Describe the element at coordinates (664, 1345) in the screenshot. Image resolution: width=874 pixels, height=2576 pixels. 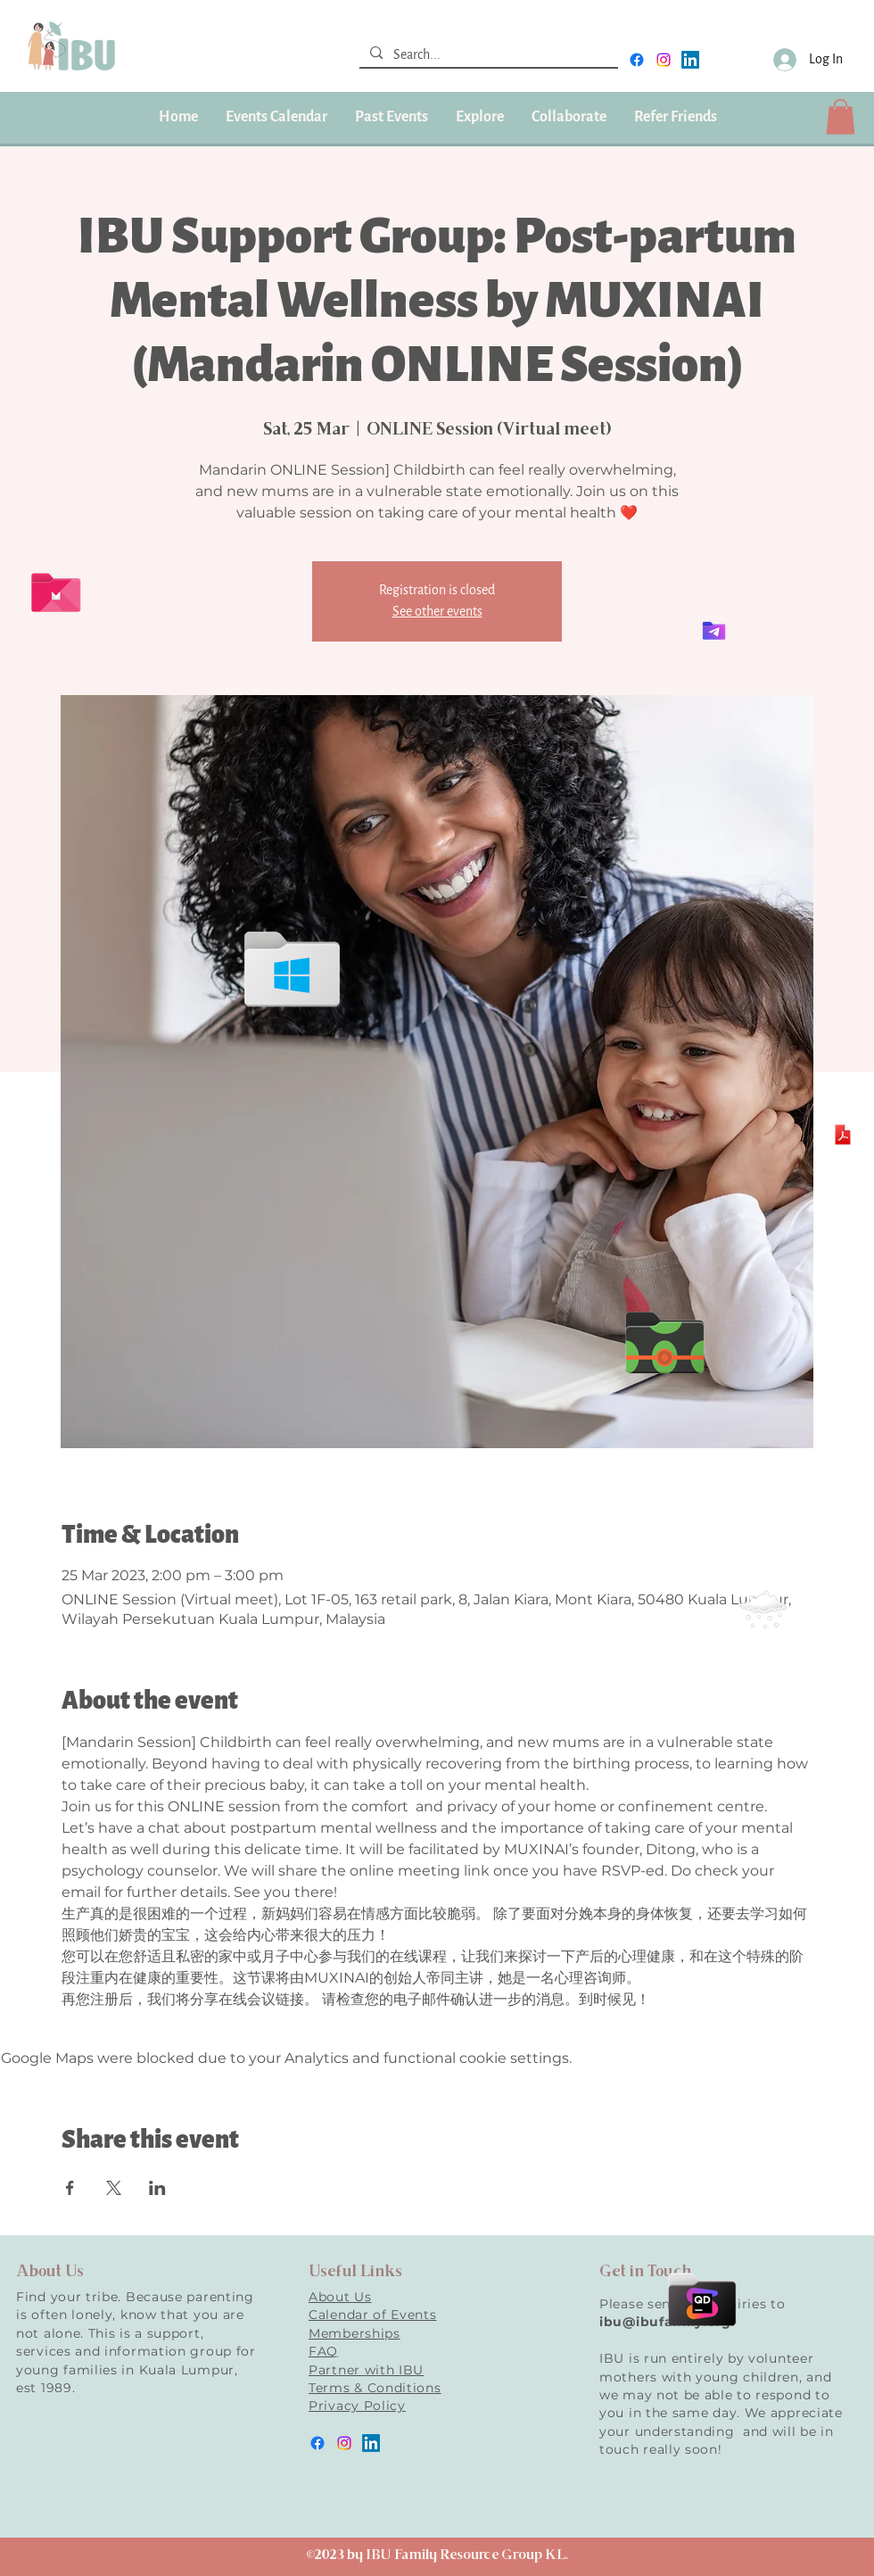
I see `open folder containing pokémon dusk ball themed content` at that location.